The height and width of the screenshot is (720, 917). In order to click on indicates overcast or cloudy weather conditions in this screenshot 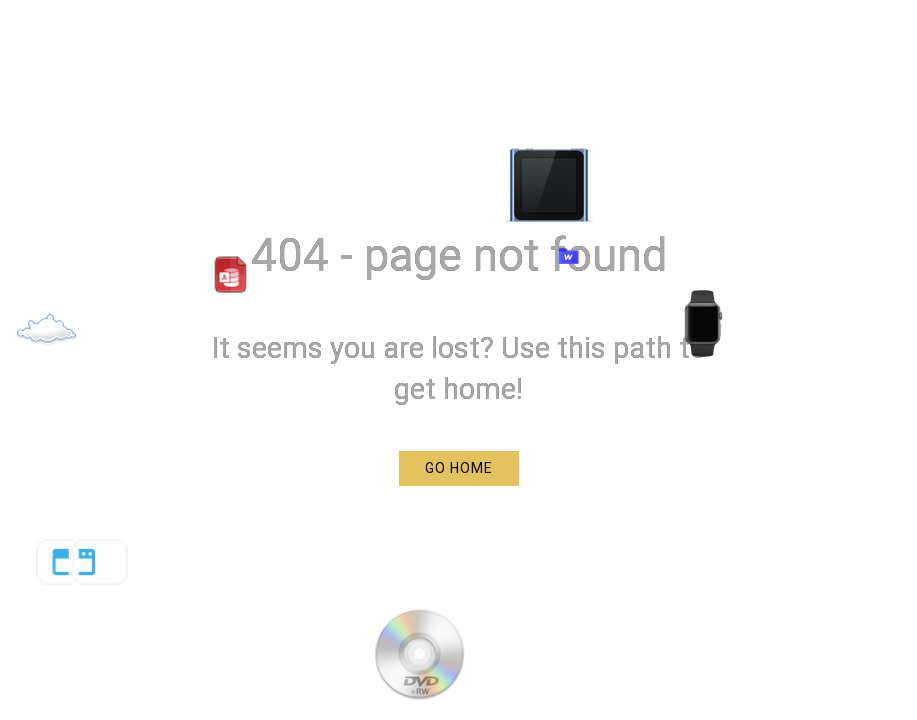, I will do `click(46, 332)`.